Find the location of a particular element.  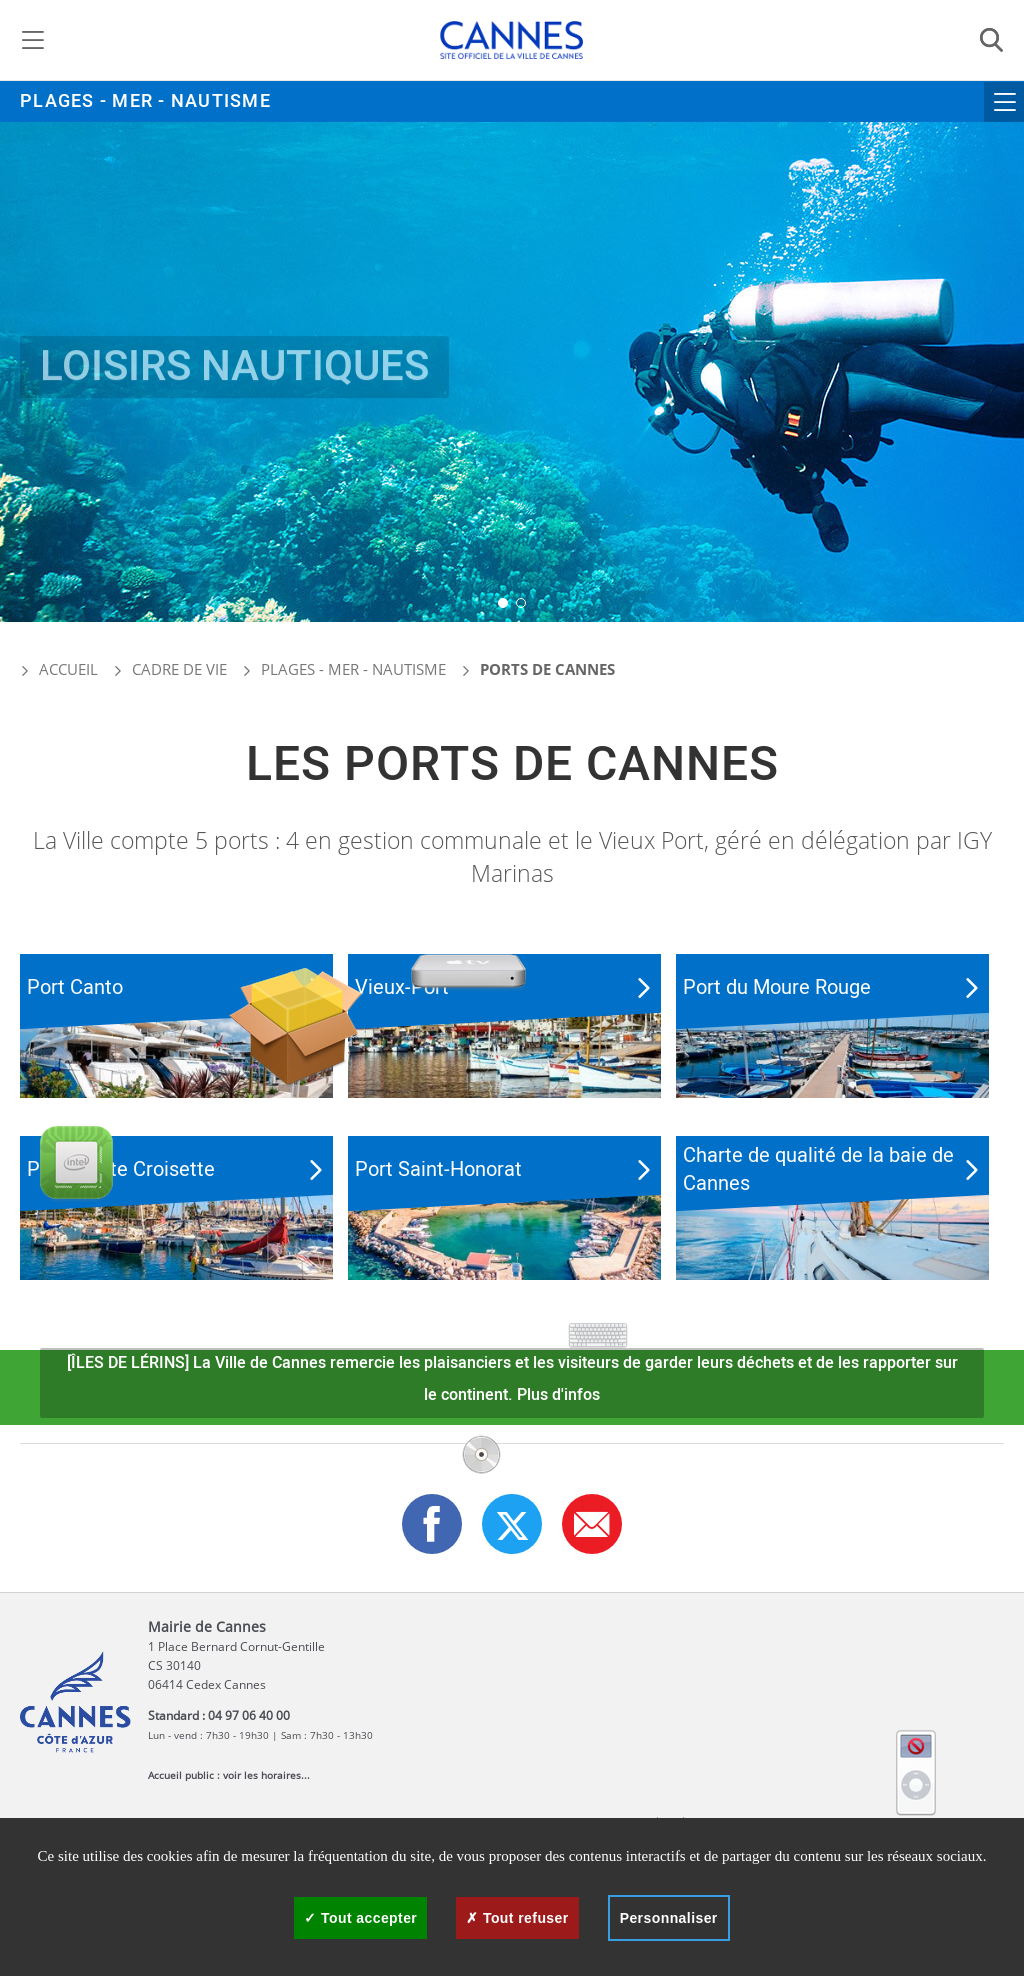

connect a bluetooth keyboard is located at coordinates (598, 1335).